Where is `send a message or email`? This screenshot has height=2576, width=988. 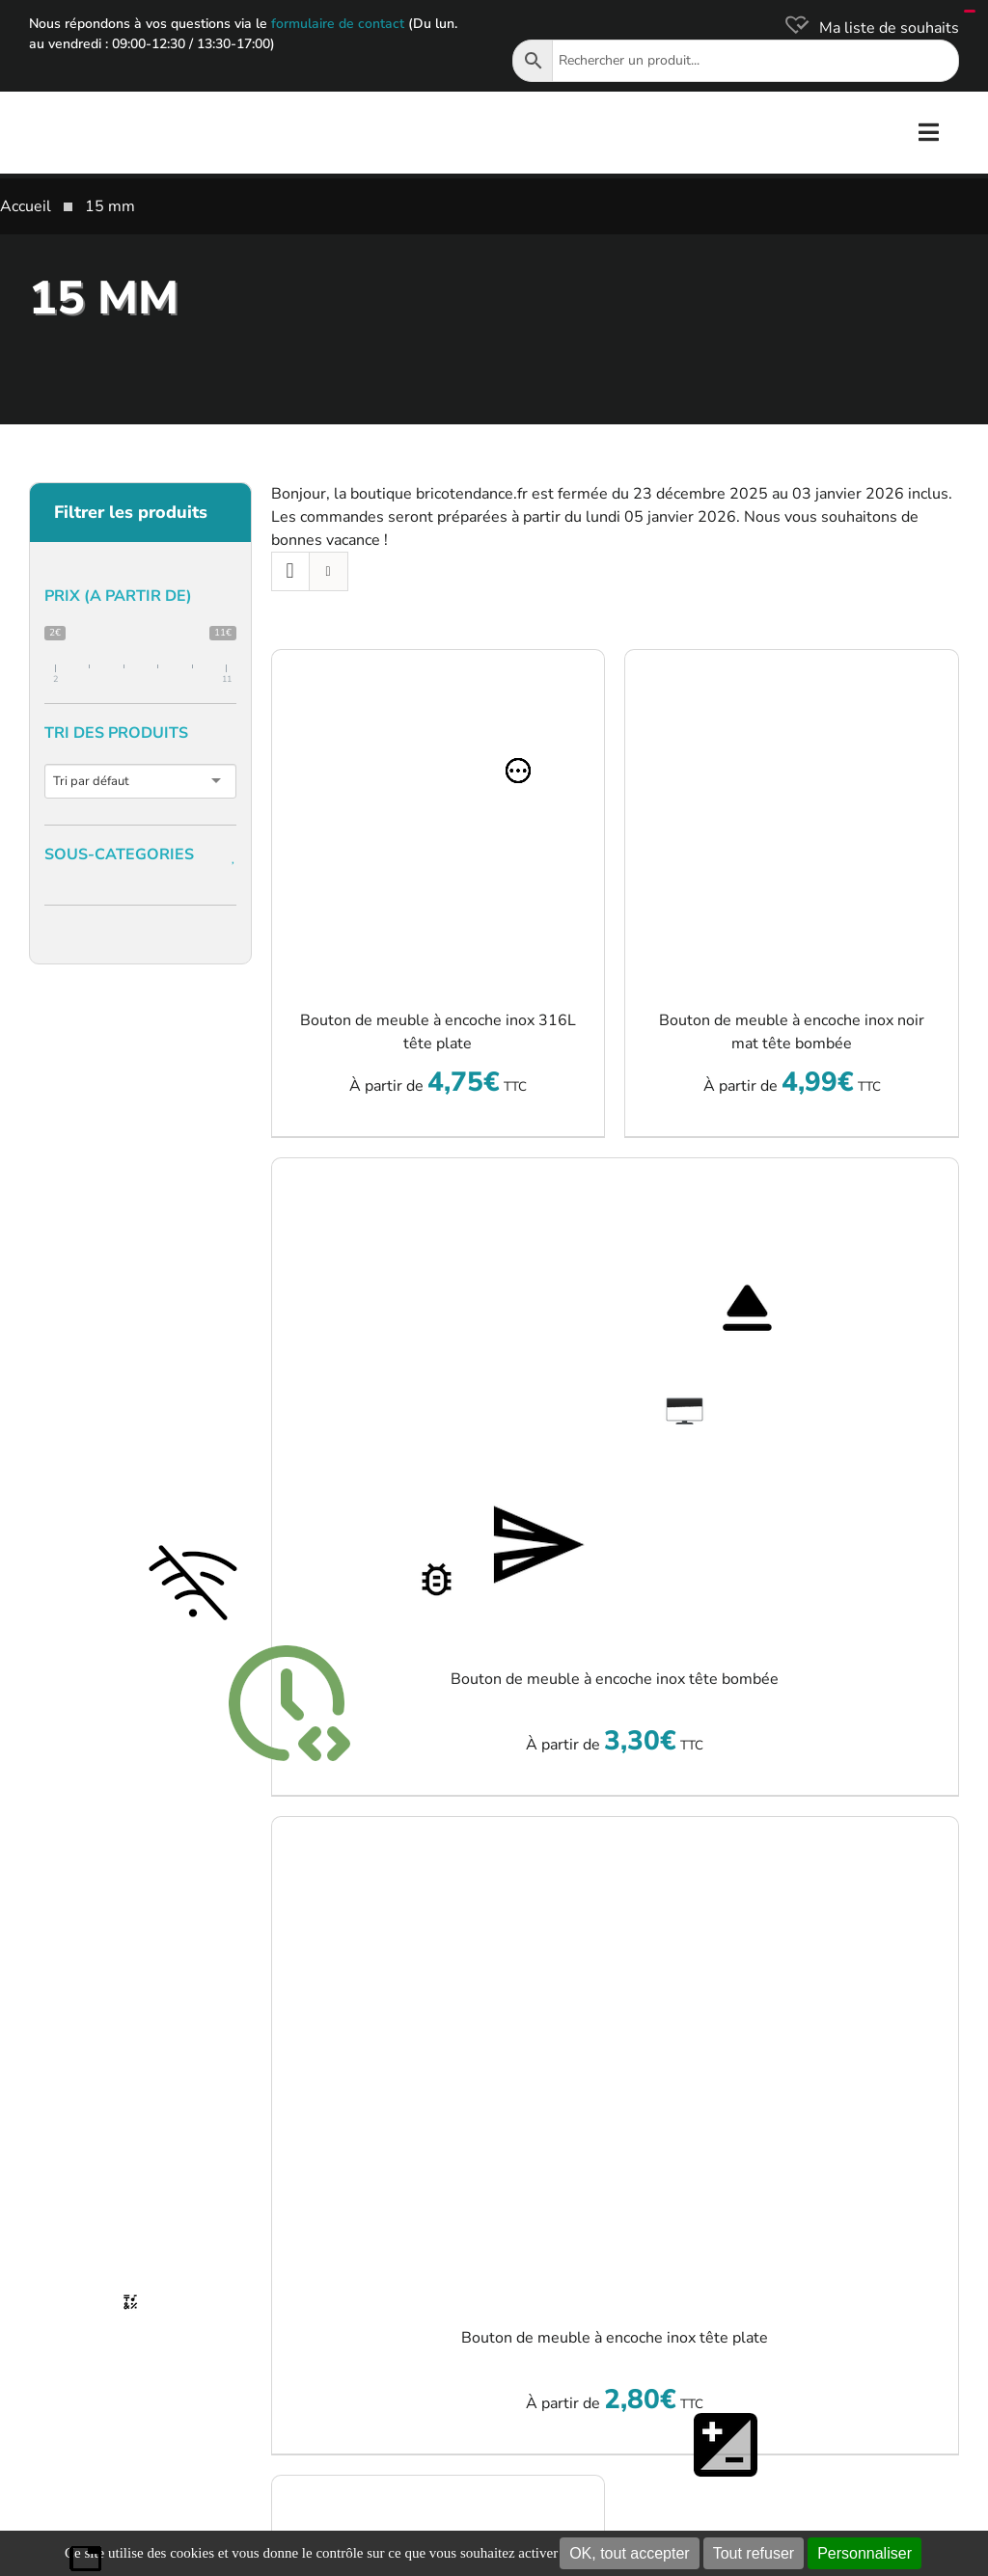
send a message or email is located at coordinates (536, 1544).